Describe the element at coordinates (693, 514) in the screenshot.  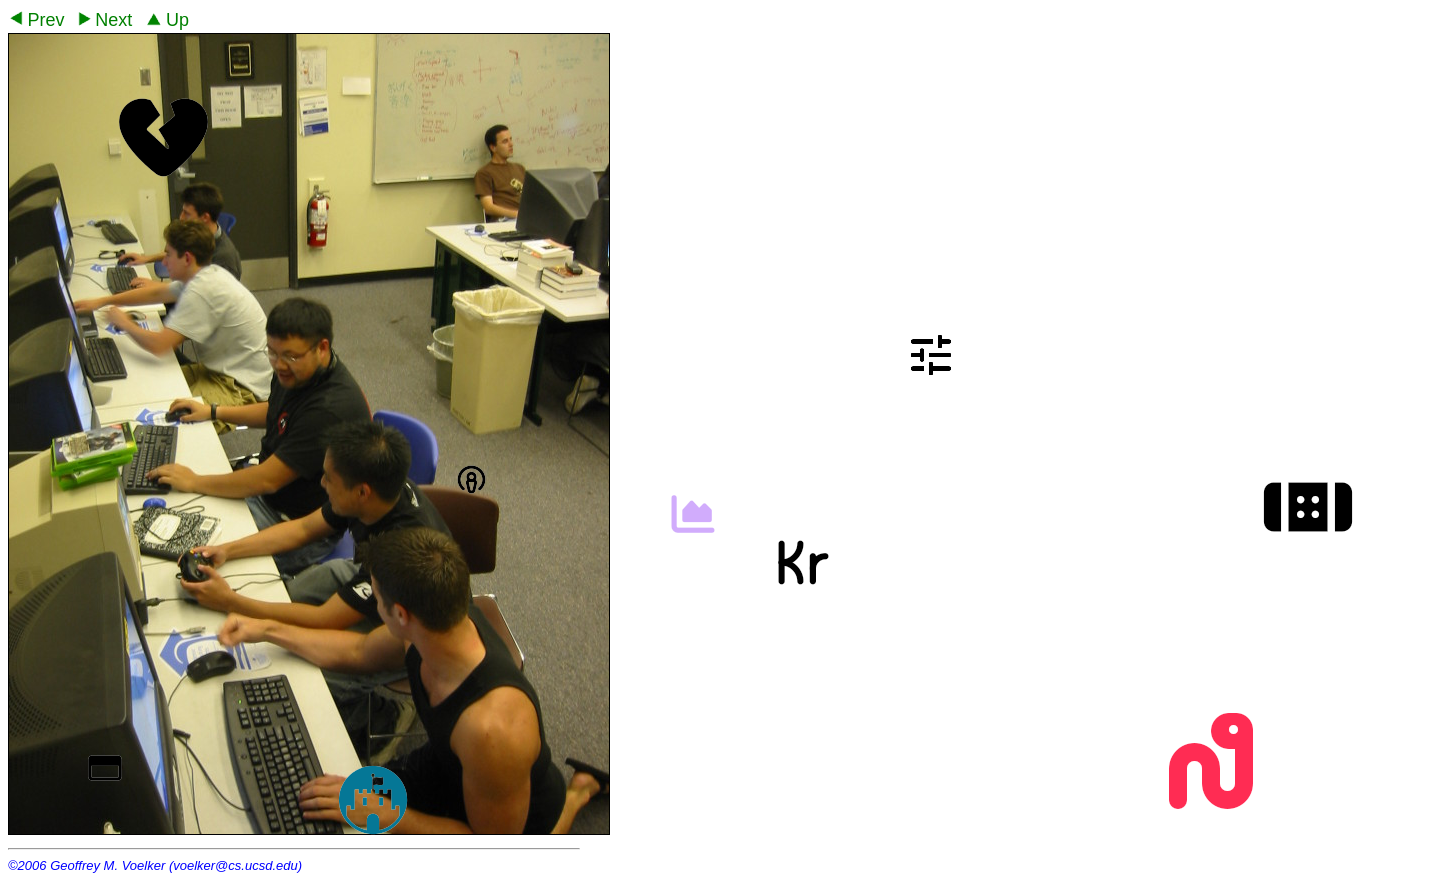
I see `view area chart analytics` at that location.